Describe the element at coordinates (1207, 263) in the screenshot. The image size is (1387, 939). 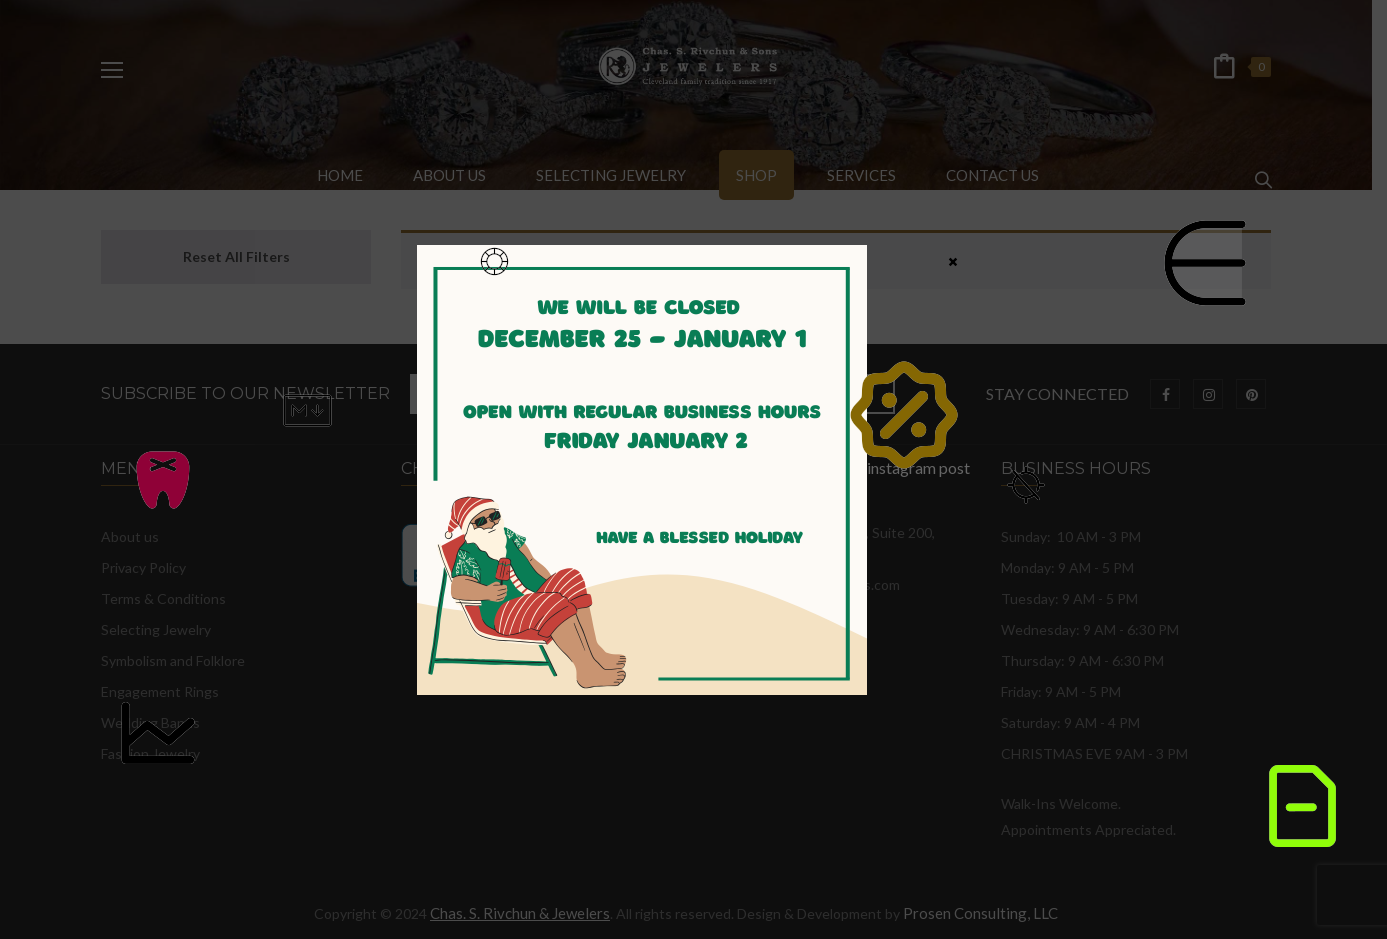
I see `indicates set membership in mathematical notation` at that location.